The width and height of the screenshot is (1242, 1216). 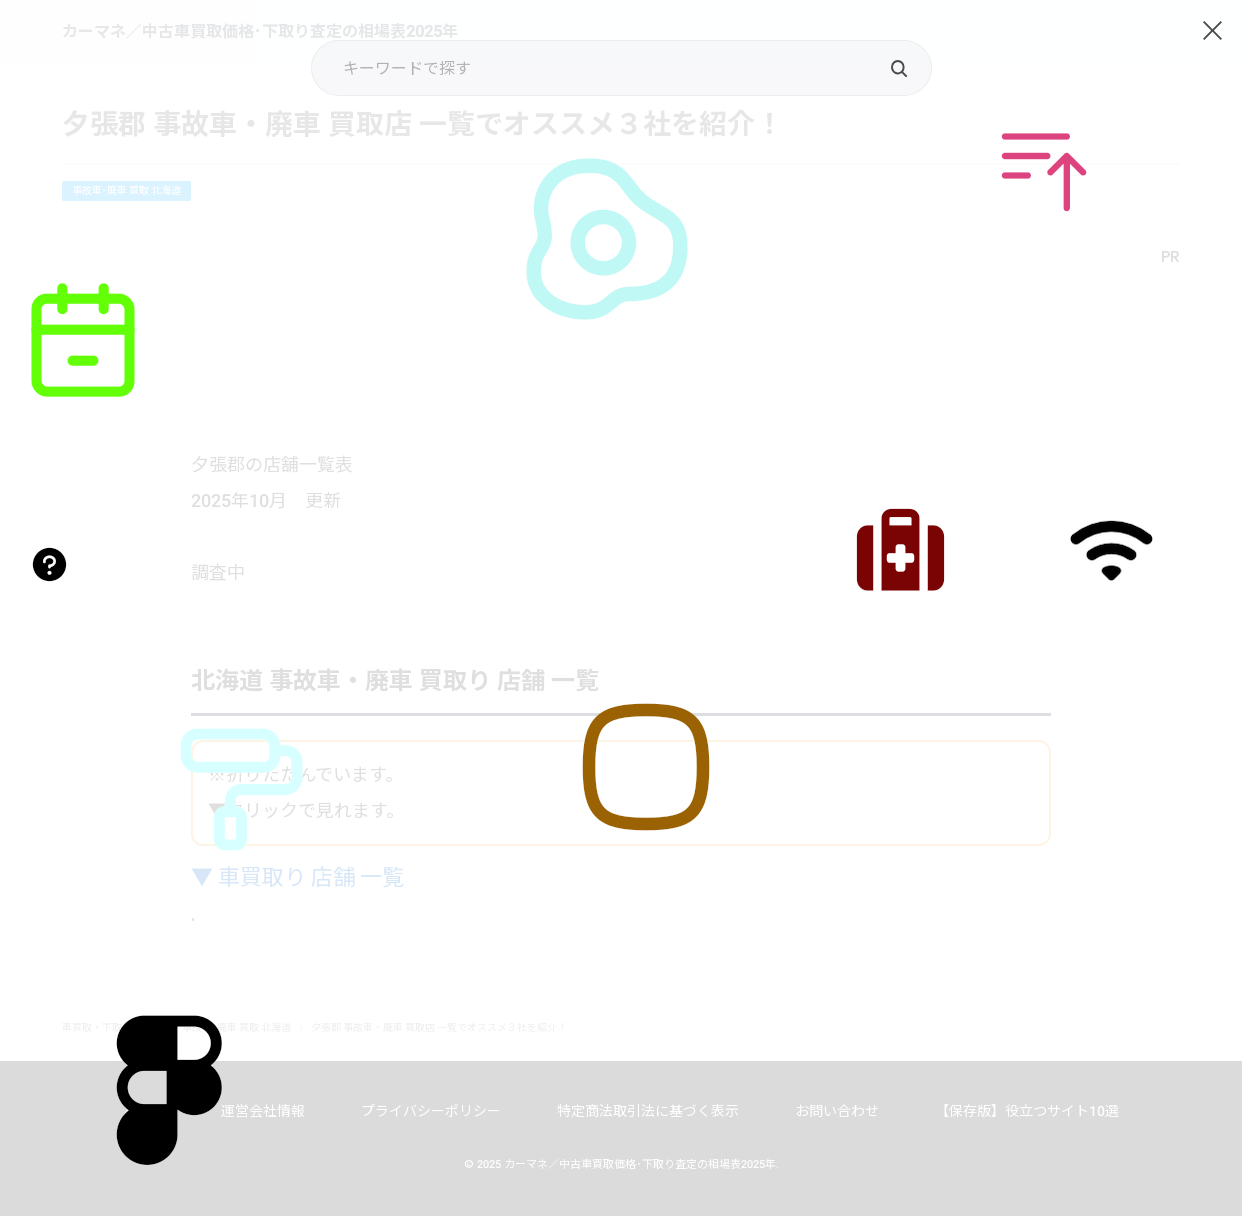 What do you see at coordinates (646, 767) in the screenshot?
I see `placeholder shape for app icons or thumbnails` at bounding box center [646, 767].